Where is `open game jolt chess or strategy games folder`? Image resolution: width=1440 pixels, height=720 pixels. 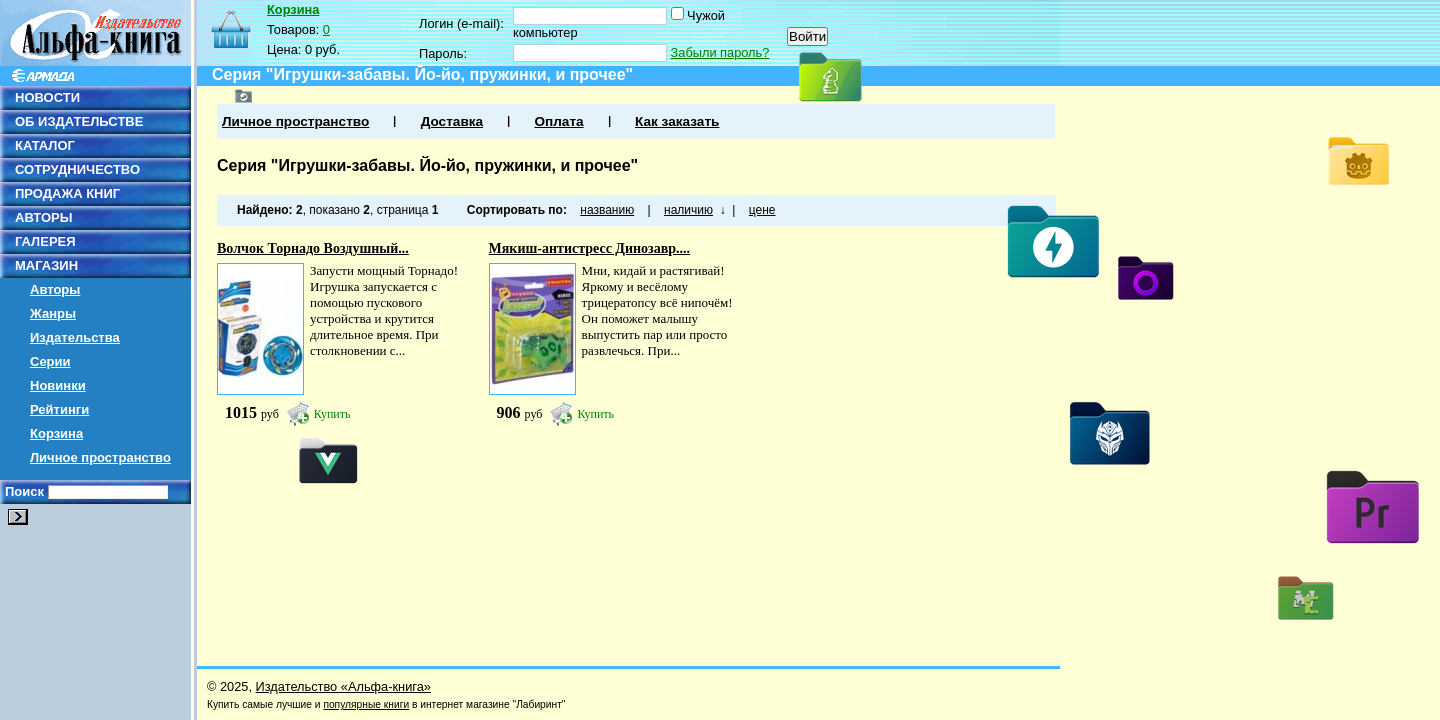
open game jolt chess or strategy games folder is located at coordinates (830, 78).